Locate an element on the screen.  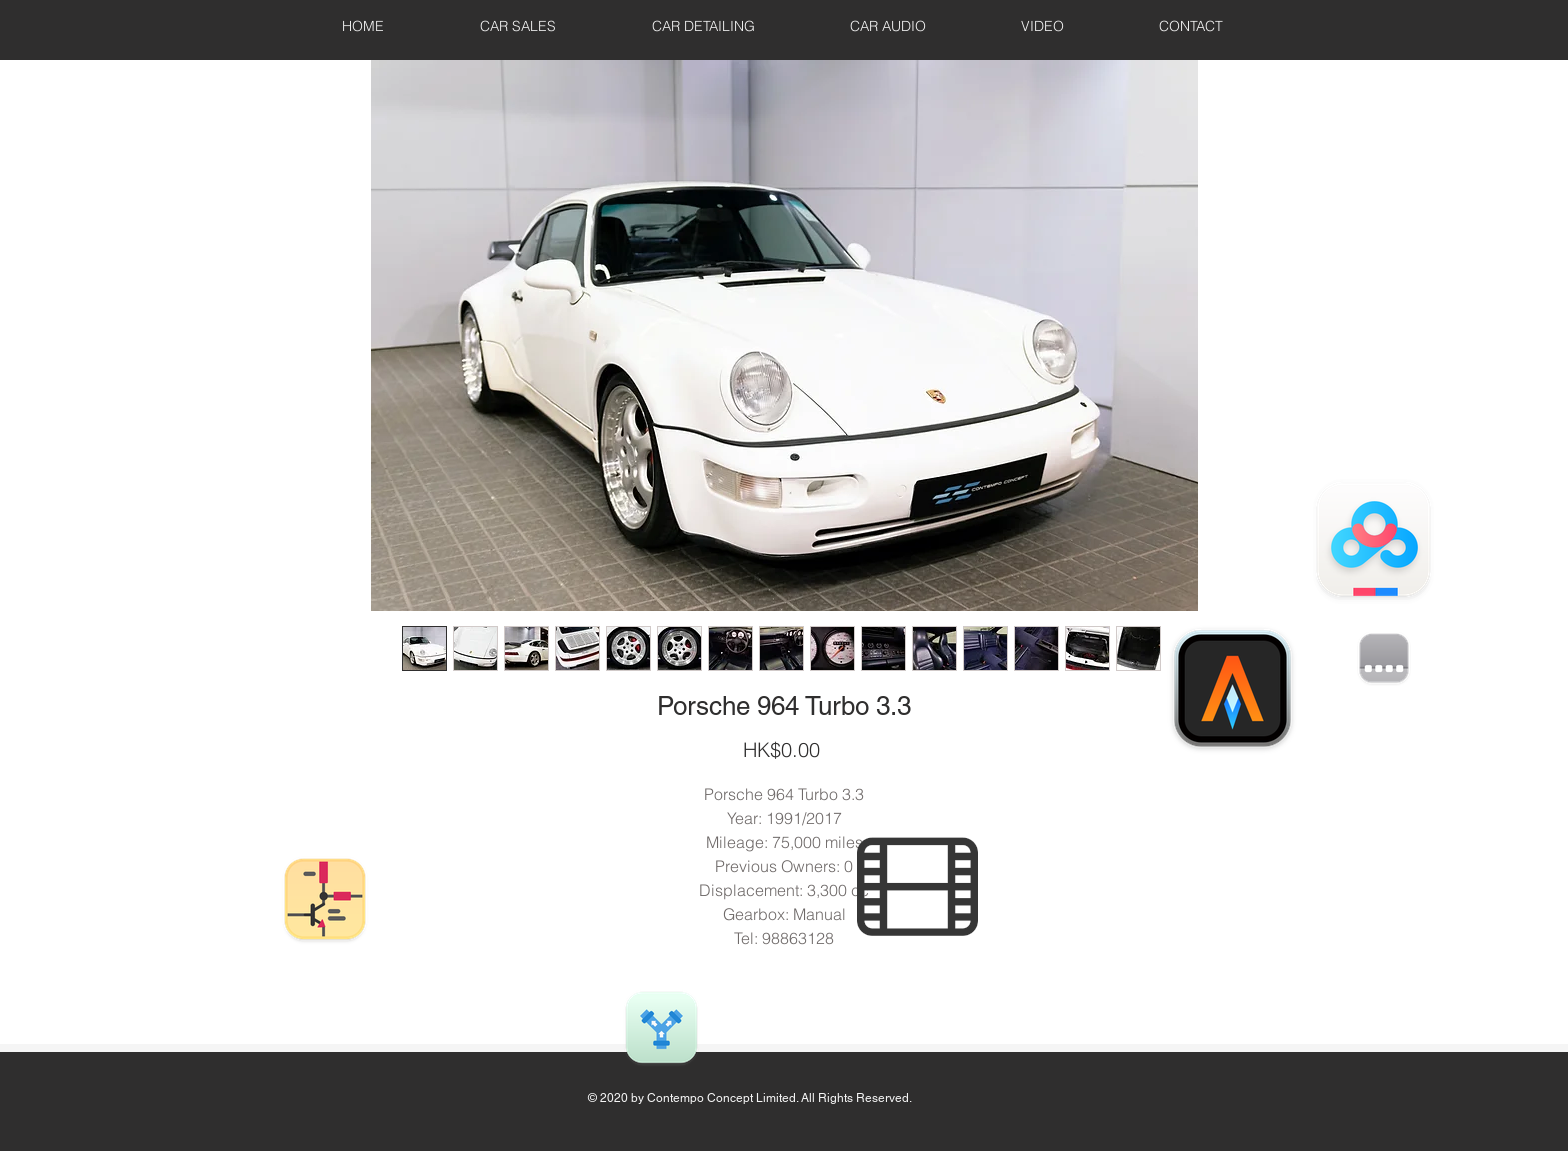
open video player application is located at coordinates (917, 890).